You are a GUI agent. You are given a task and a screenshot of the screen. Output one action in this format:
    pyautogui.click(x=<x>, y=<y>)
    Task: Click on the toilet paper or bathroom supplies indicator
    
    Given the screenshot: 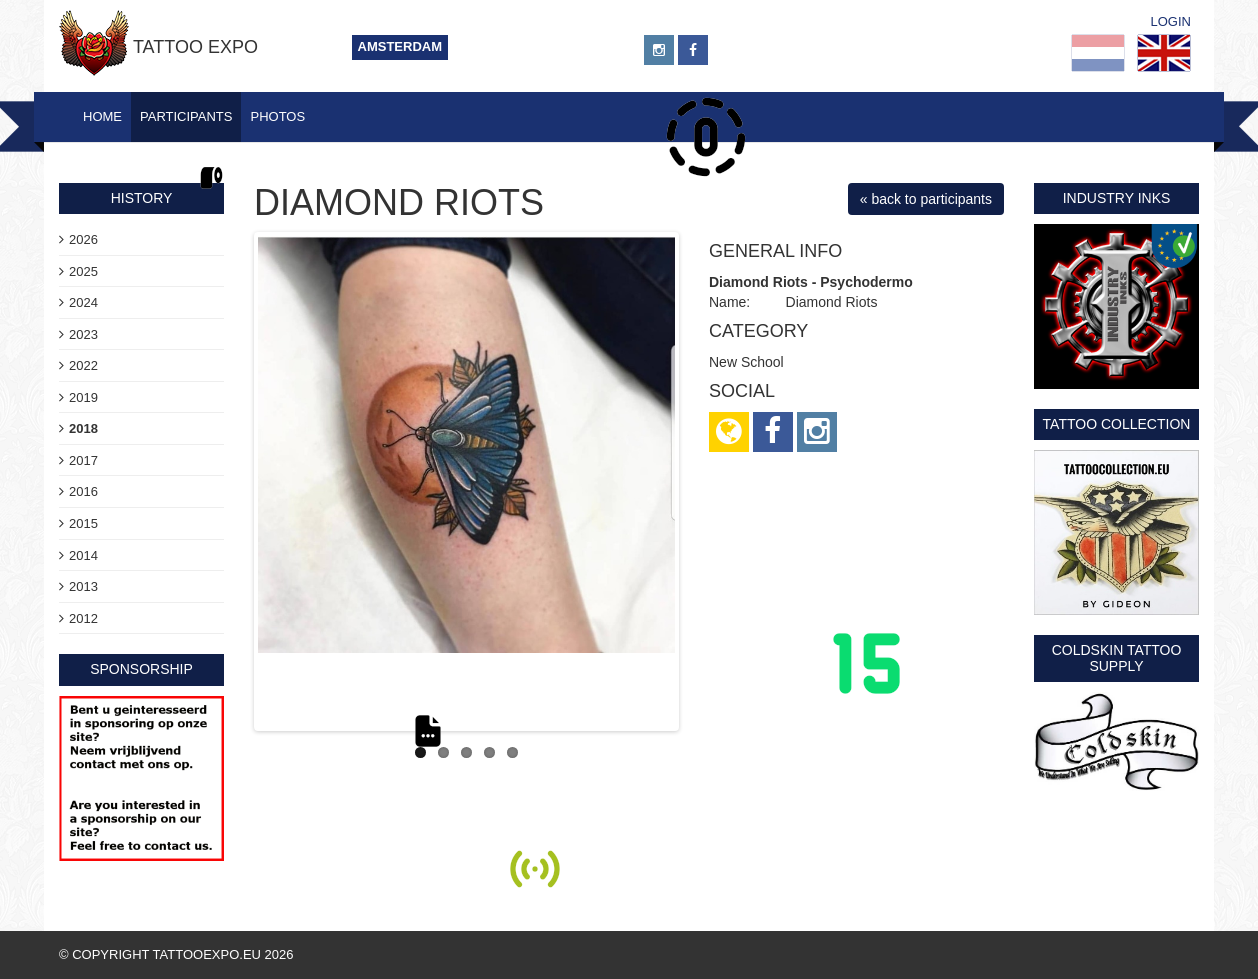 What is the action you would take?
    pyautogui.click(x=211, y=176)
    